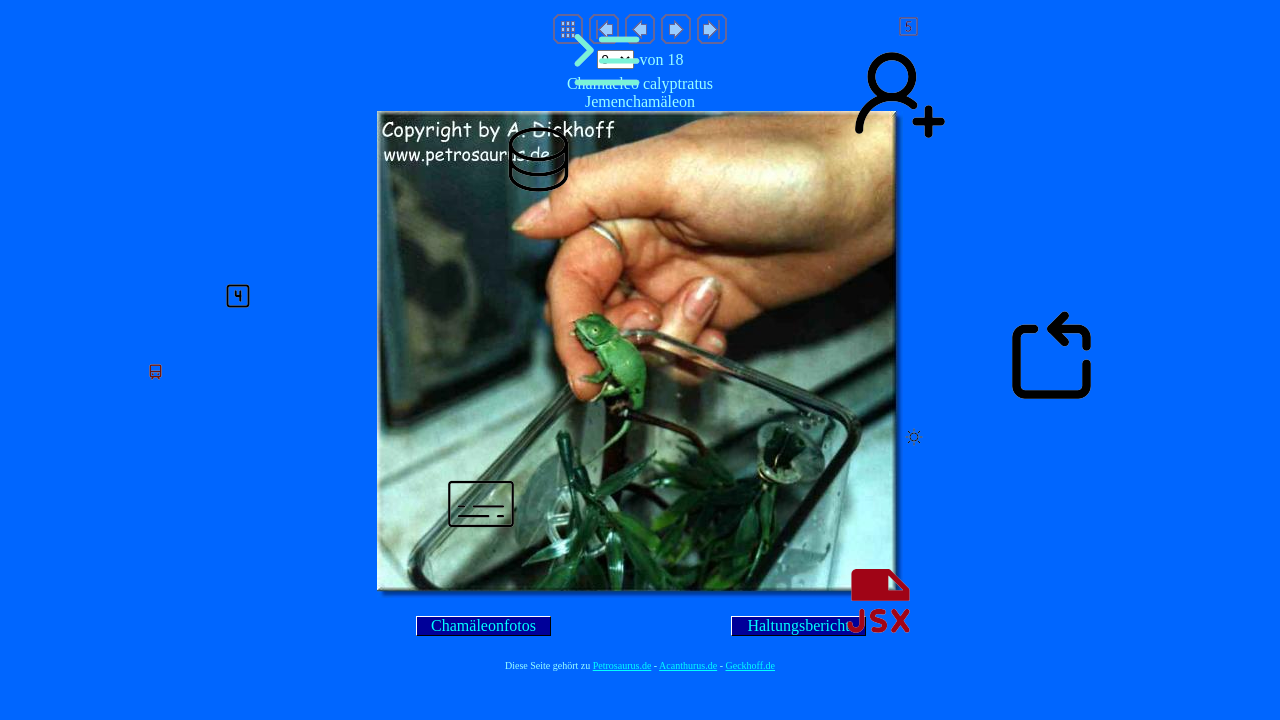  Describe the element at coordinates (607, 61) in the screenshot. I see `increase text indentation` at that location.